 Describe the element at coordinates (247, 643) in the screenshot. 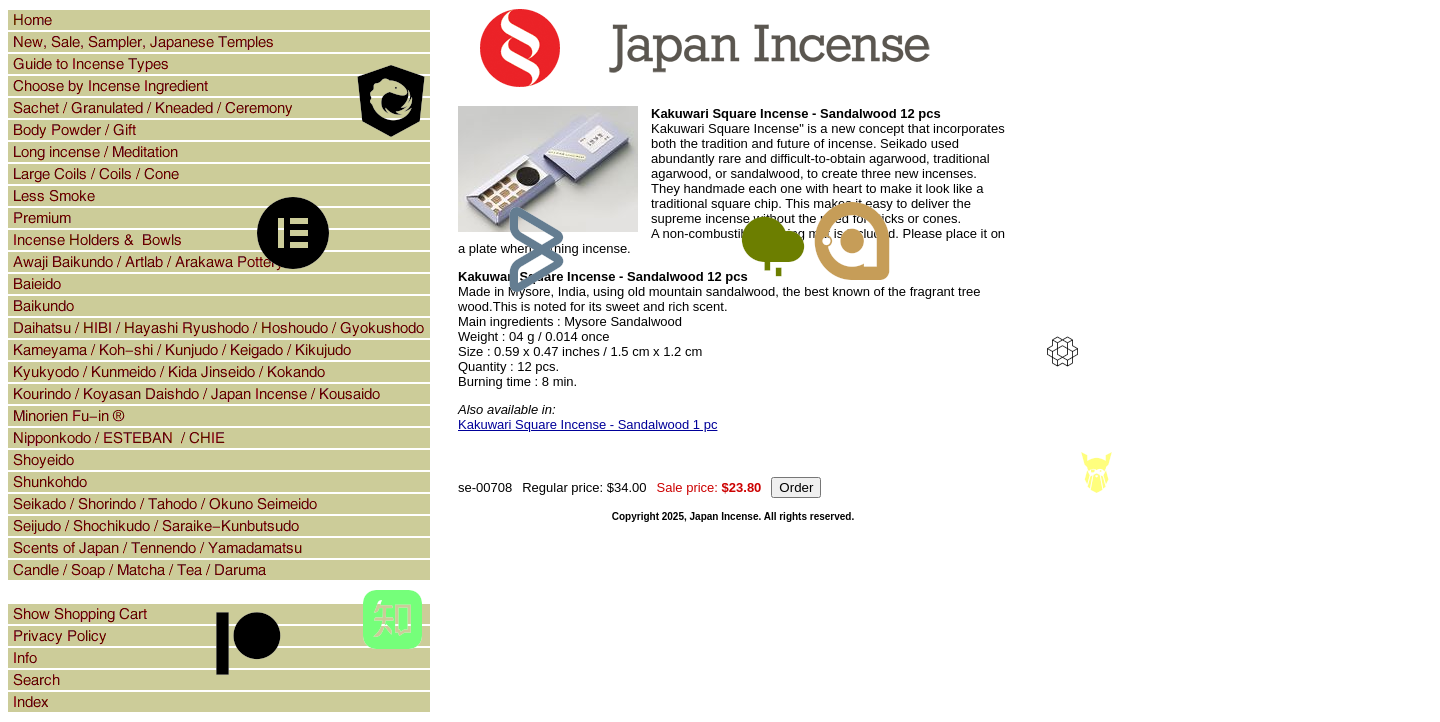

I see `link to patreon profile or page` at that location.